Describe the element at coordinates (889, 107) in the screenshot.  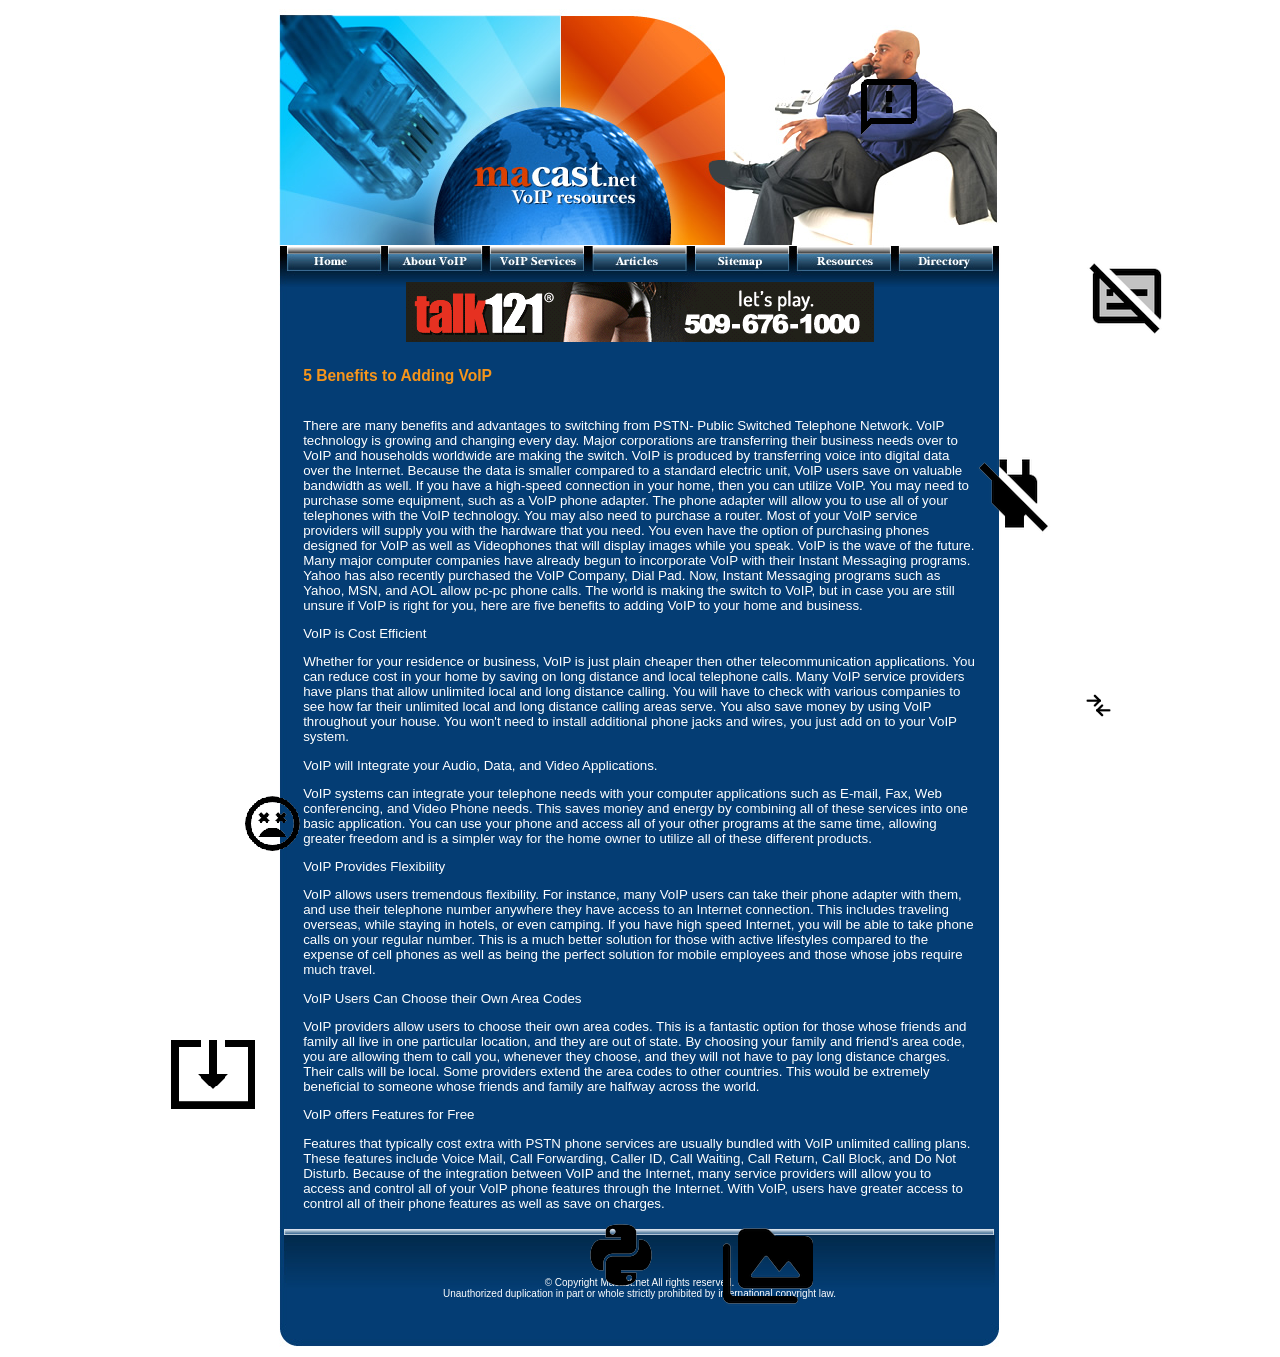
I see `message failed to send` at that location.